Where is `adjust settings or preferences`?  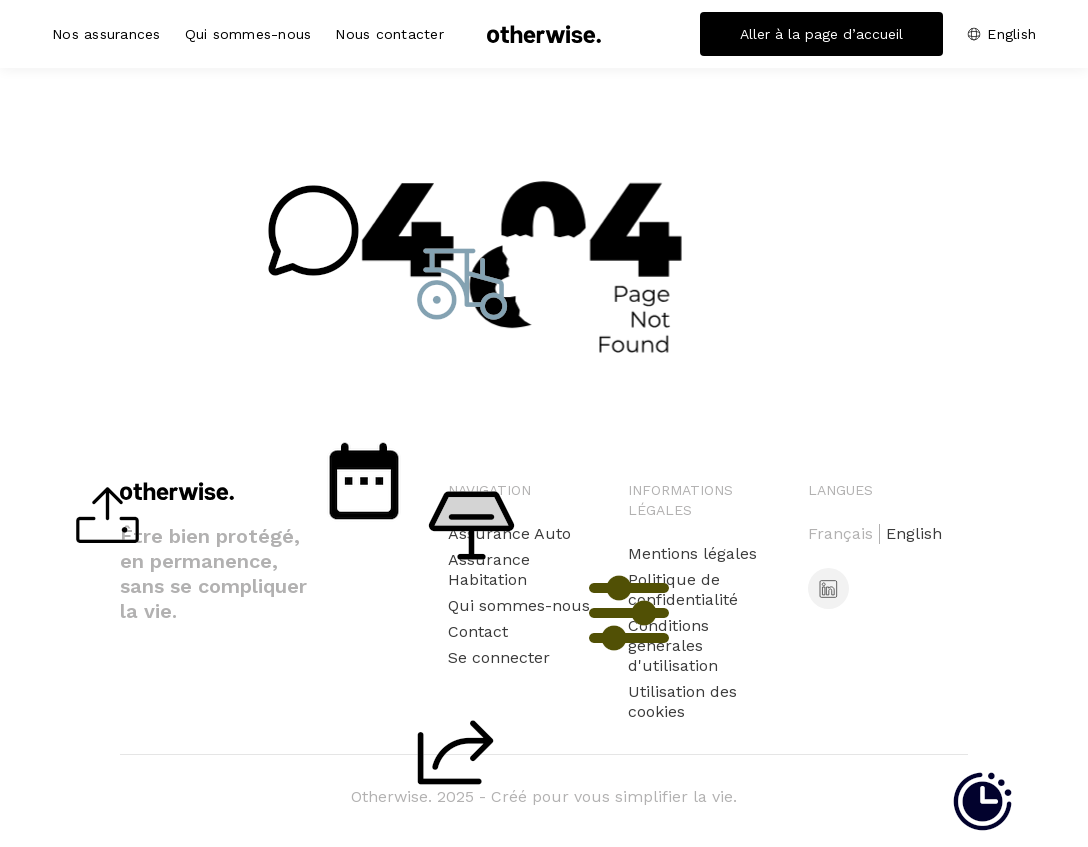 adjust settings or preferences is located at coordinates (629, 613).